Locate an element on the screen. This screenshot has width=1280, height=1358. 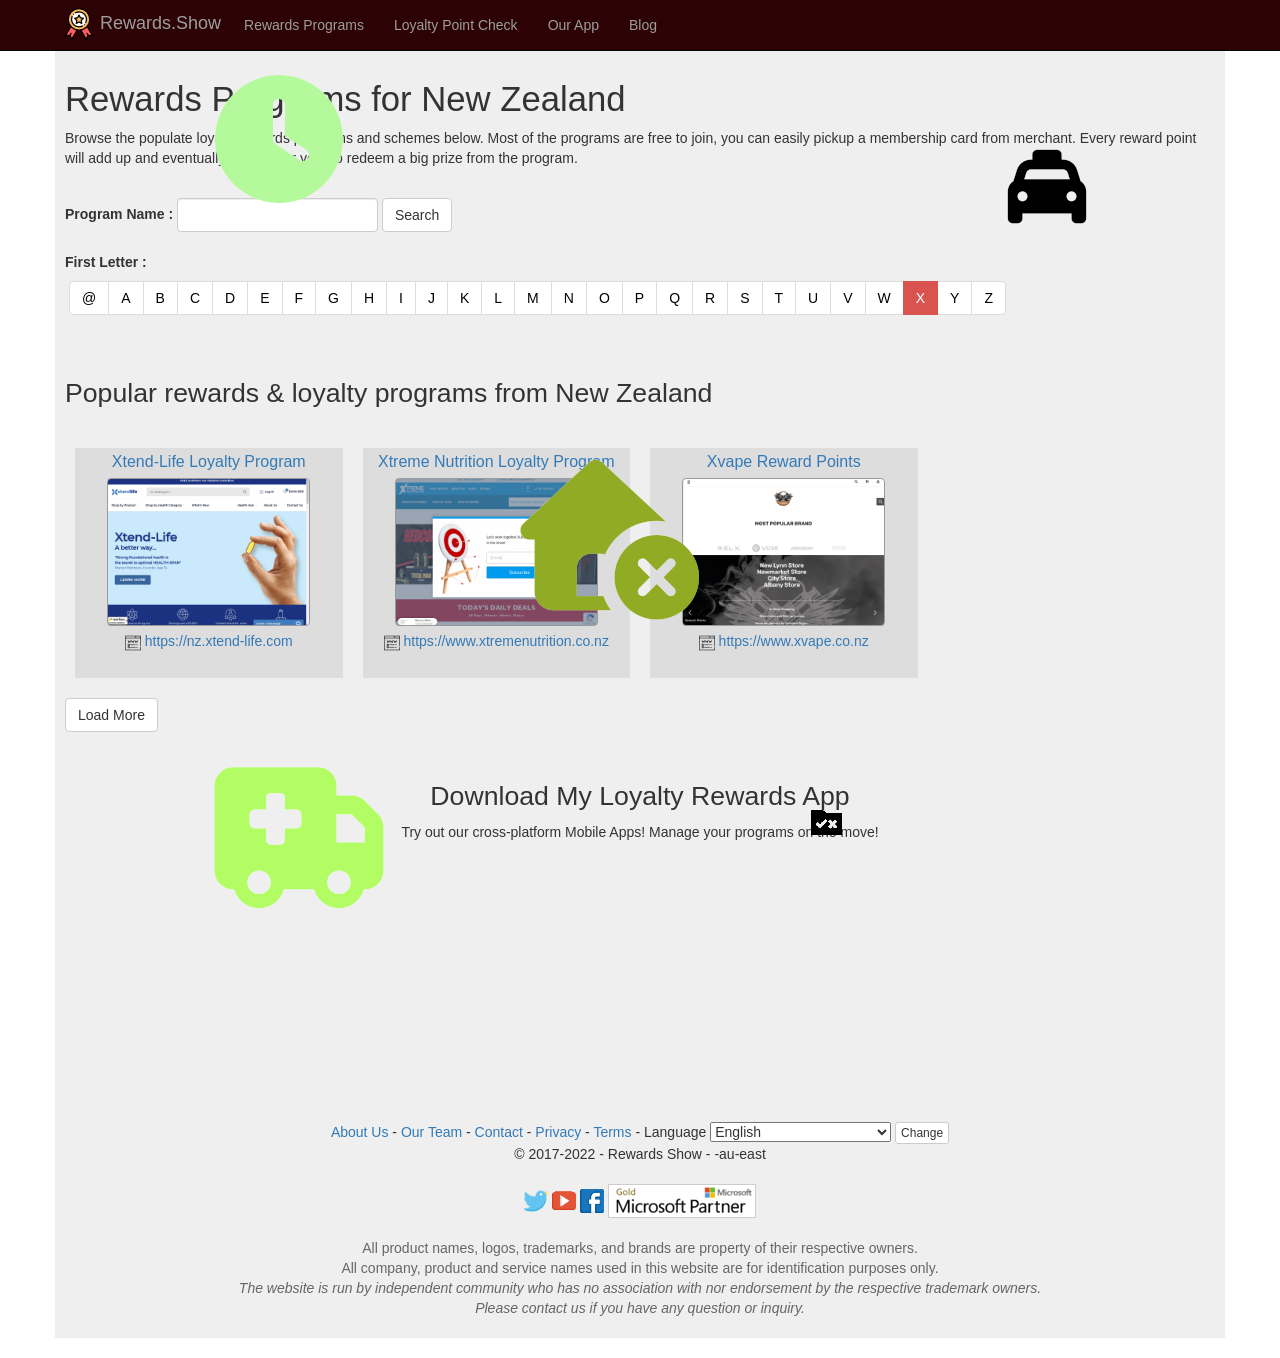
request emergency medical services is located at coordinates (299, 833).